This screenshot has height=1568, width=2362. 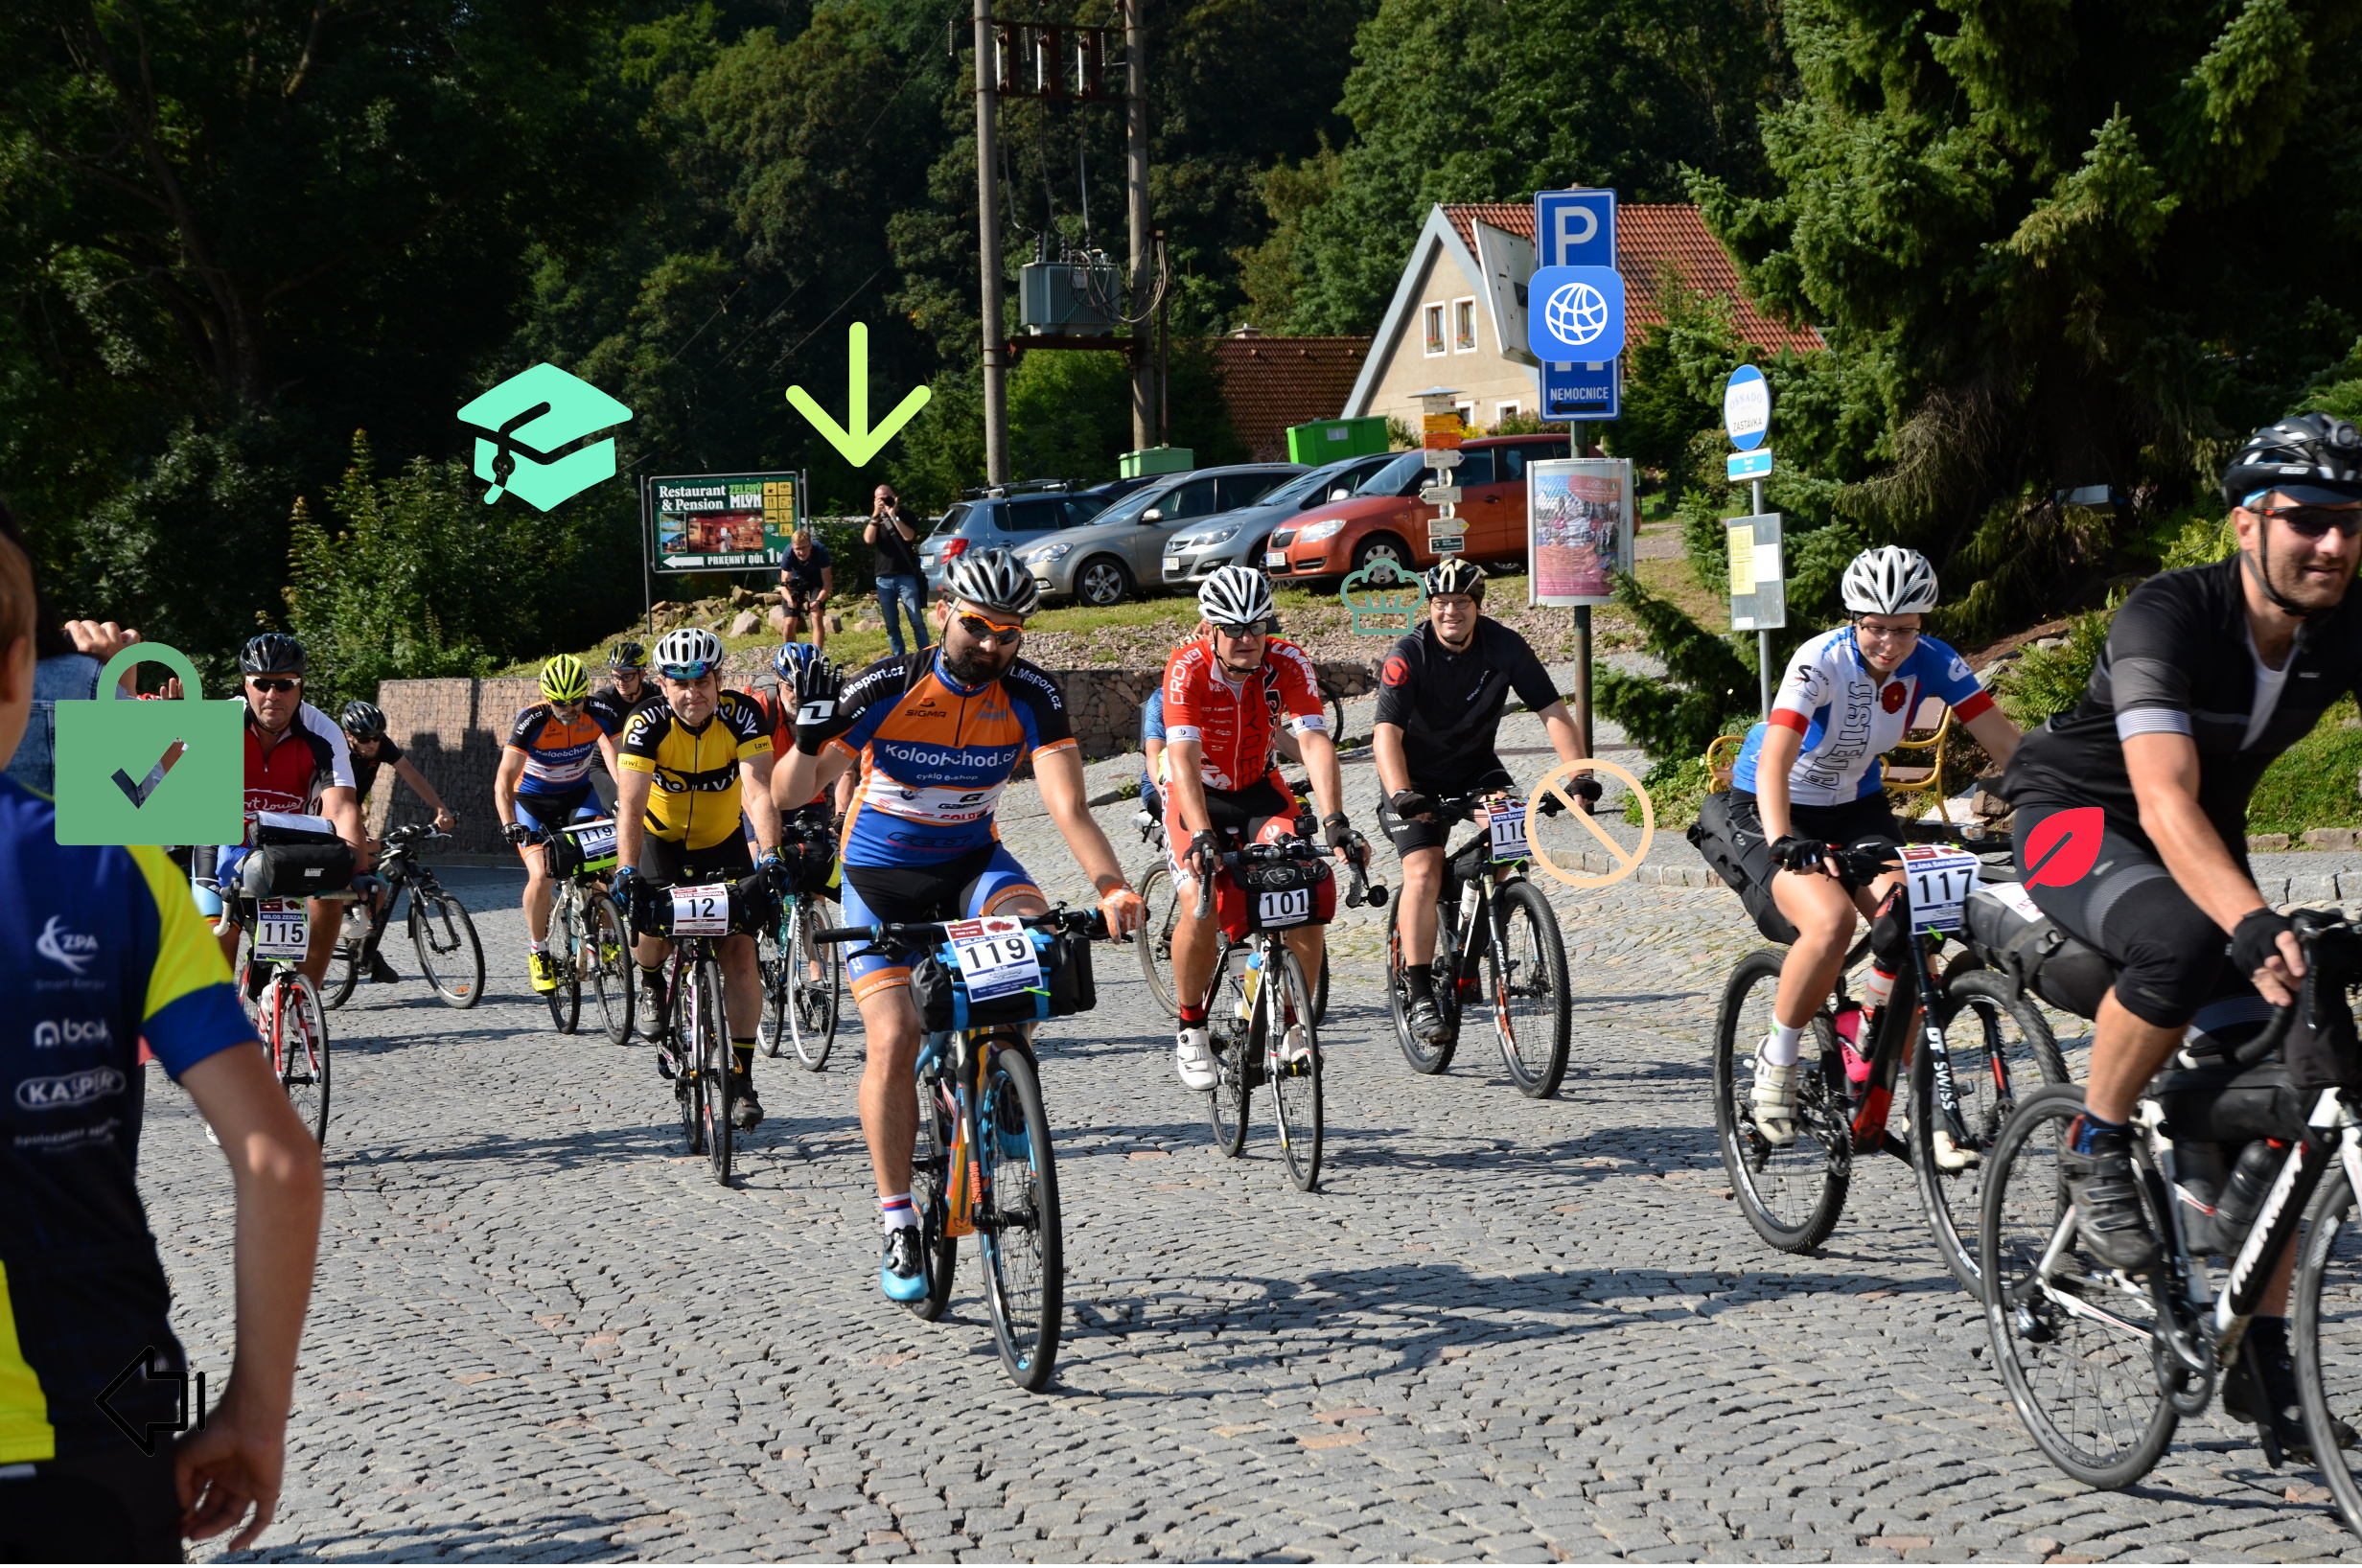 I want to click on scroll down or view more content, so click(x=858, y=394).